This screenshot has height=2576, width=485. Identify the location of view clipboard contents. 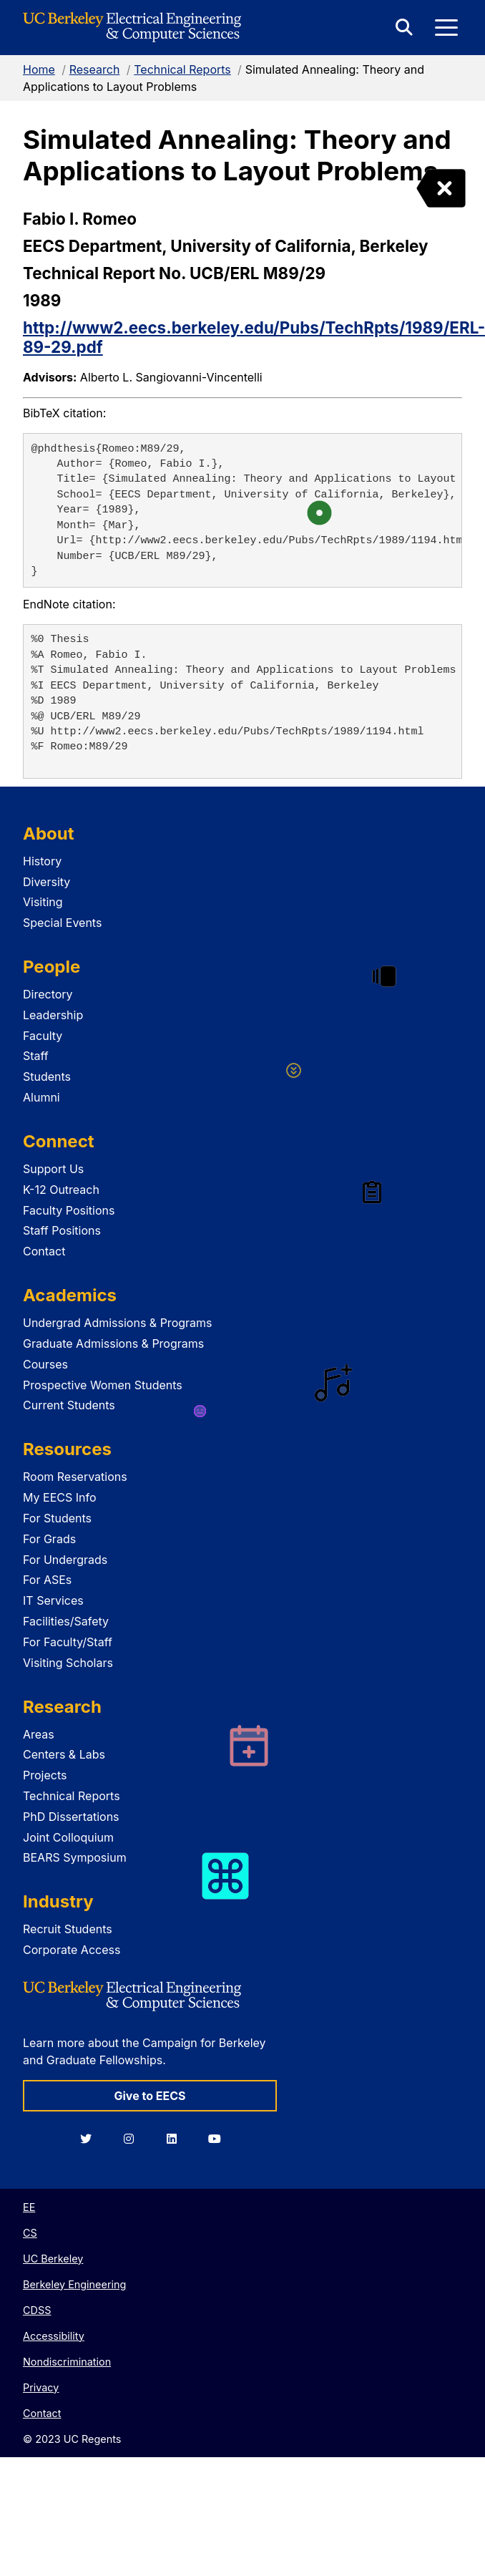
(372, 1192).